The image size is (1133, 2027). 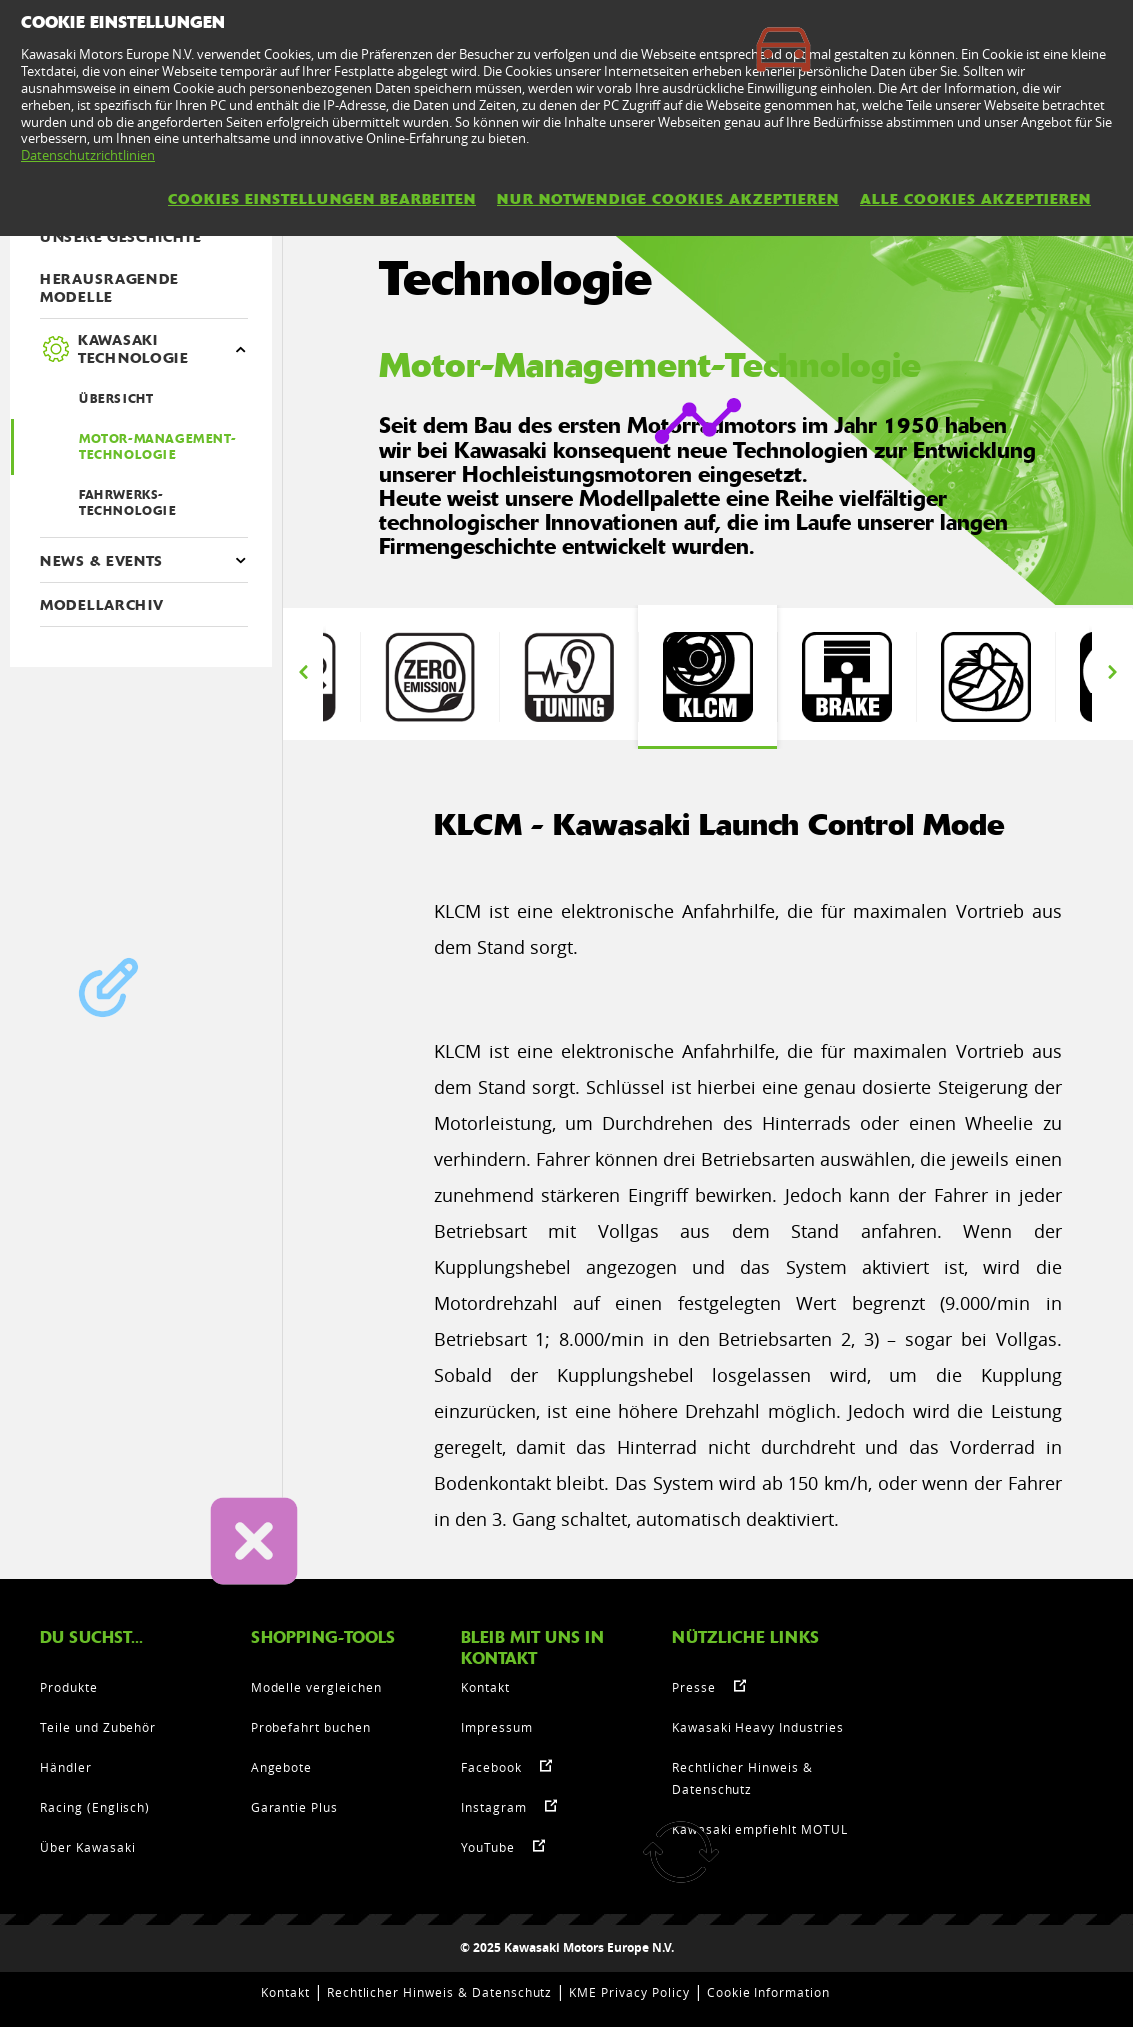 What do you see at coordinates (681, 1852) in the screenshot?
I see `sync data across devices` at bounding box center [681, 1852].